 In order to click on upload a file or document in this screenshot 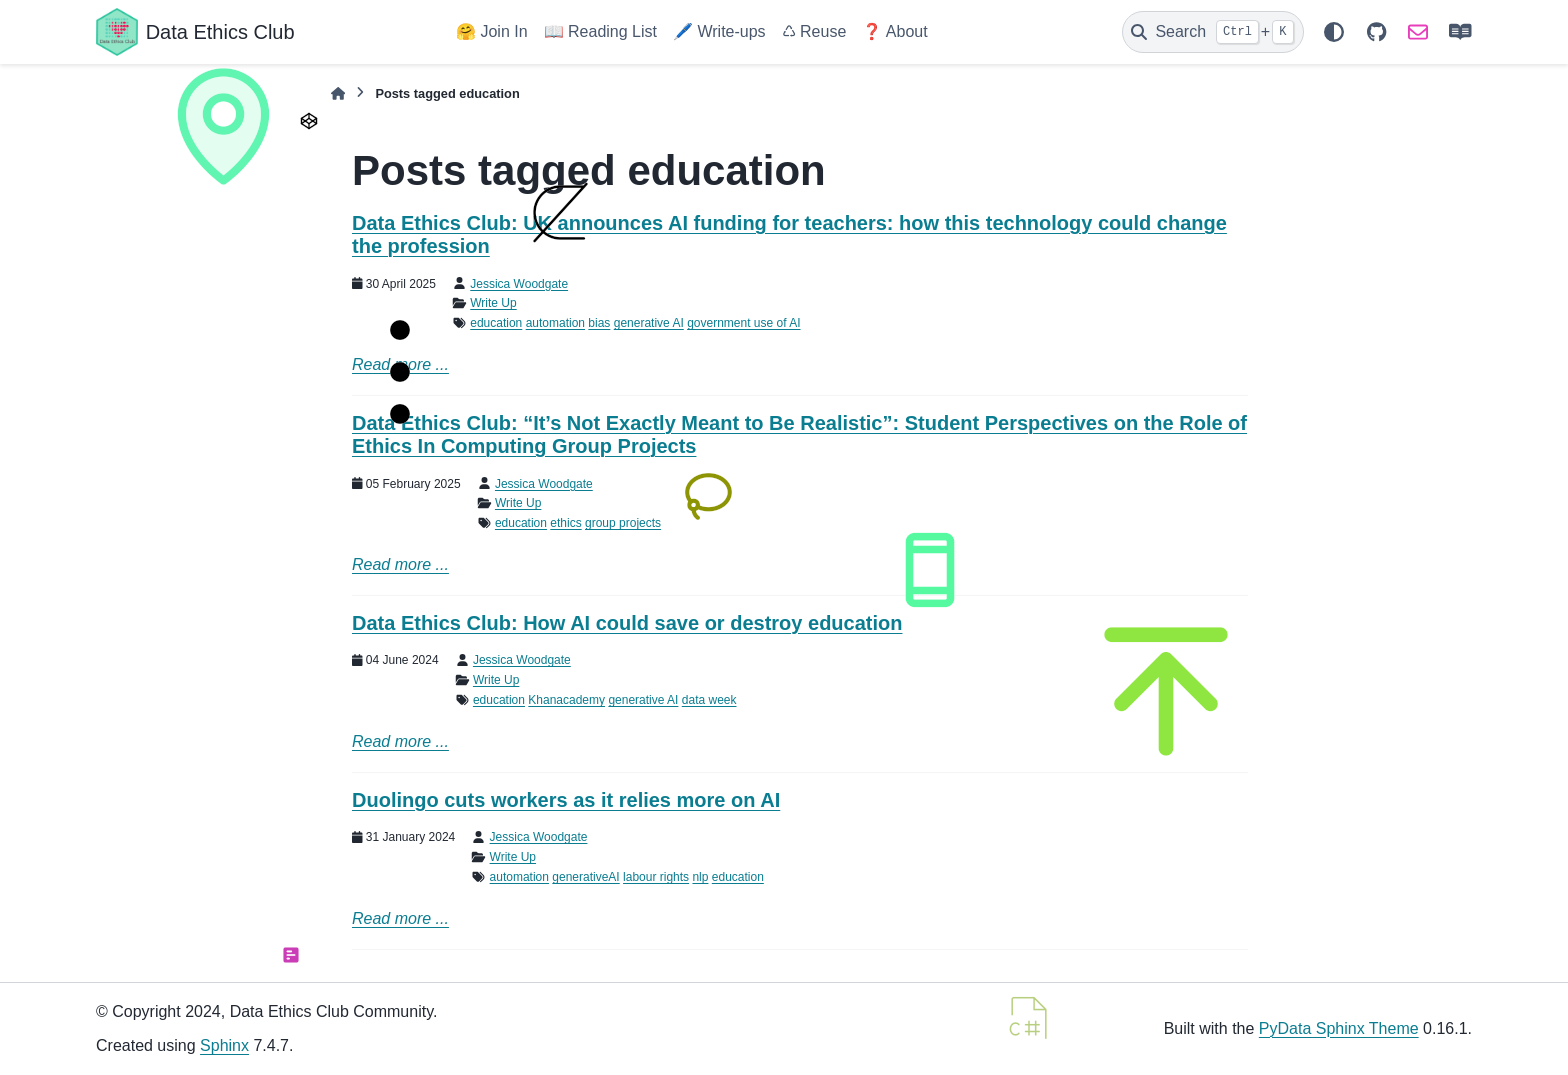, I will do `click(1166, 689)`.